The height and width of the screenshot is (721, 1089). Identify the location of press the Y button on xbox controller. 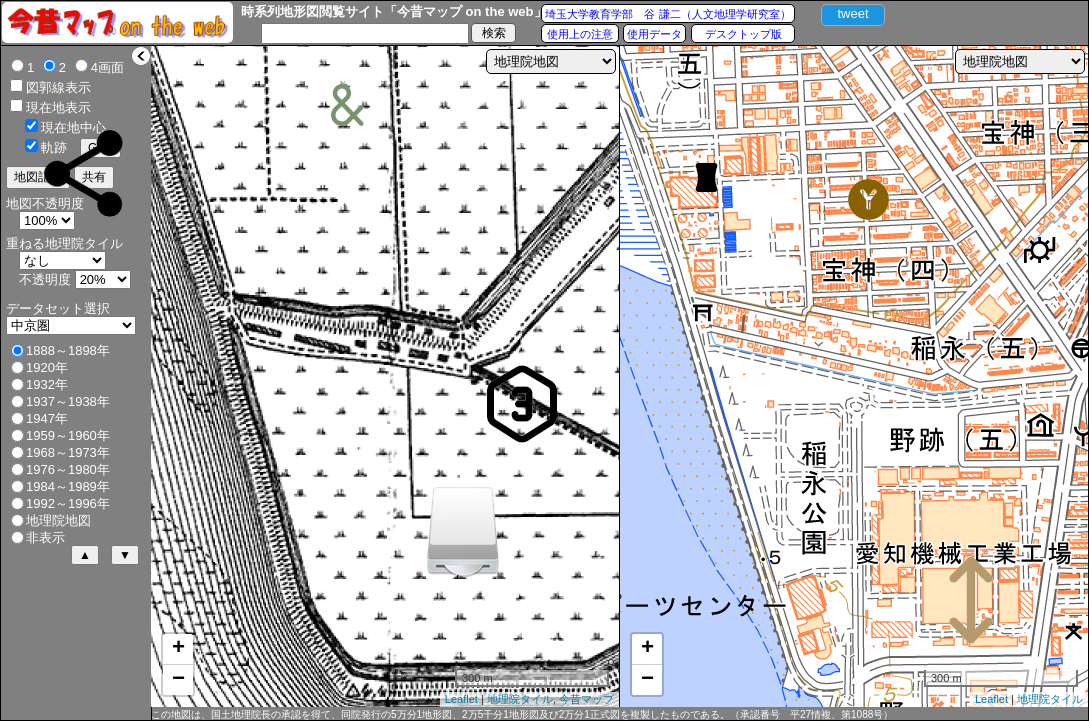
(868, 199).